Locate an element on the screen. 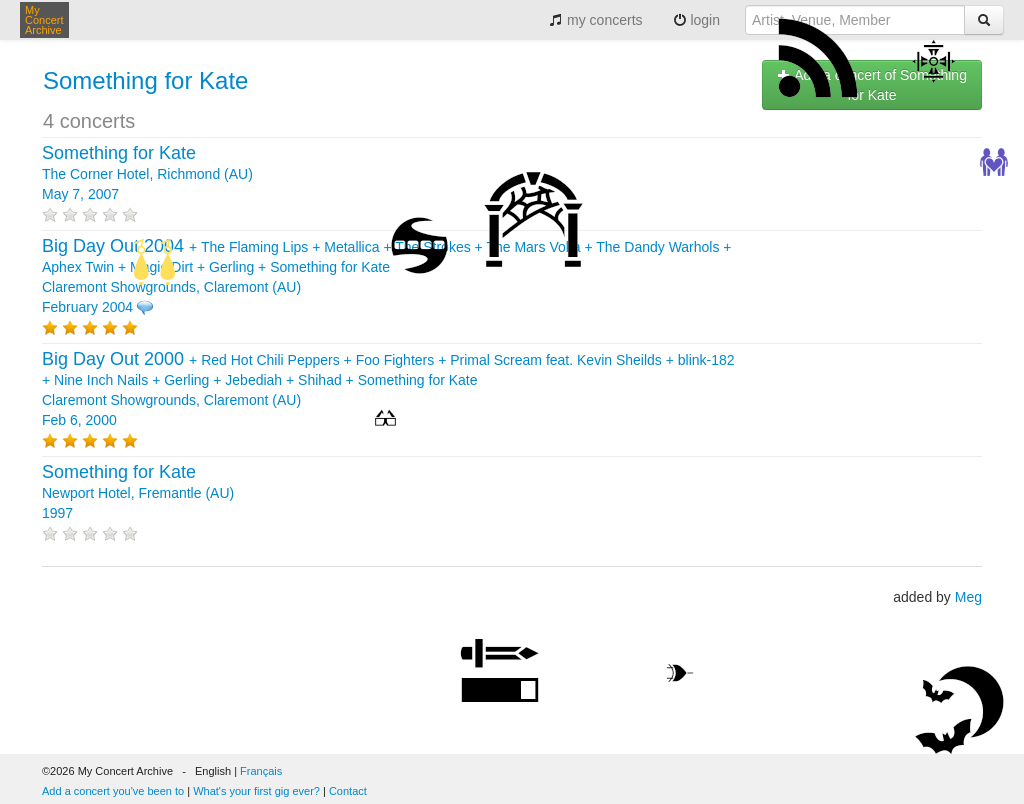 The image size is (1024, 804). represents an XOR logic gate in a circuit diagram is located at coordinates (680, 673).